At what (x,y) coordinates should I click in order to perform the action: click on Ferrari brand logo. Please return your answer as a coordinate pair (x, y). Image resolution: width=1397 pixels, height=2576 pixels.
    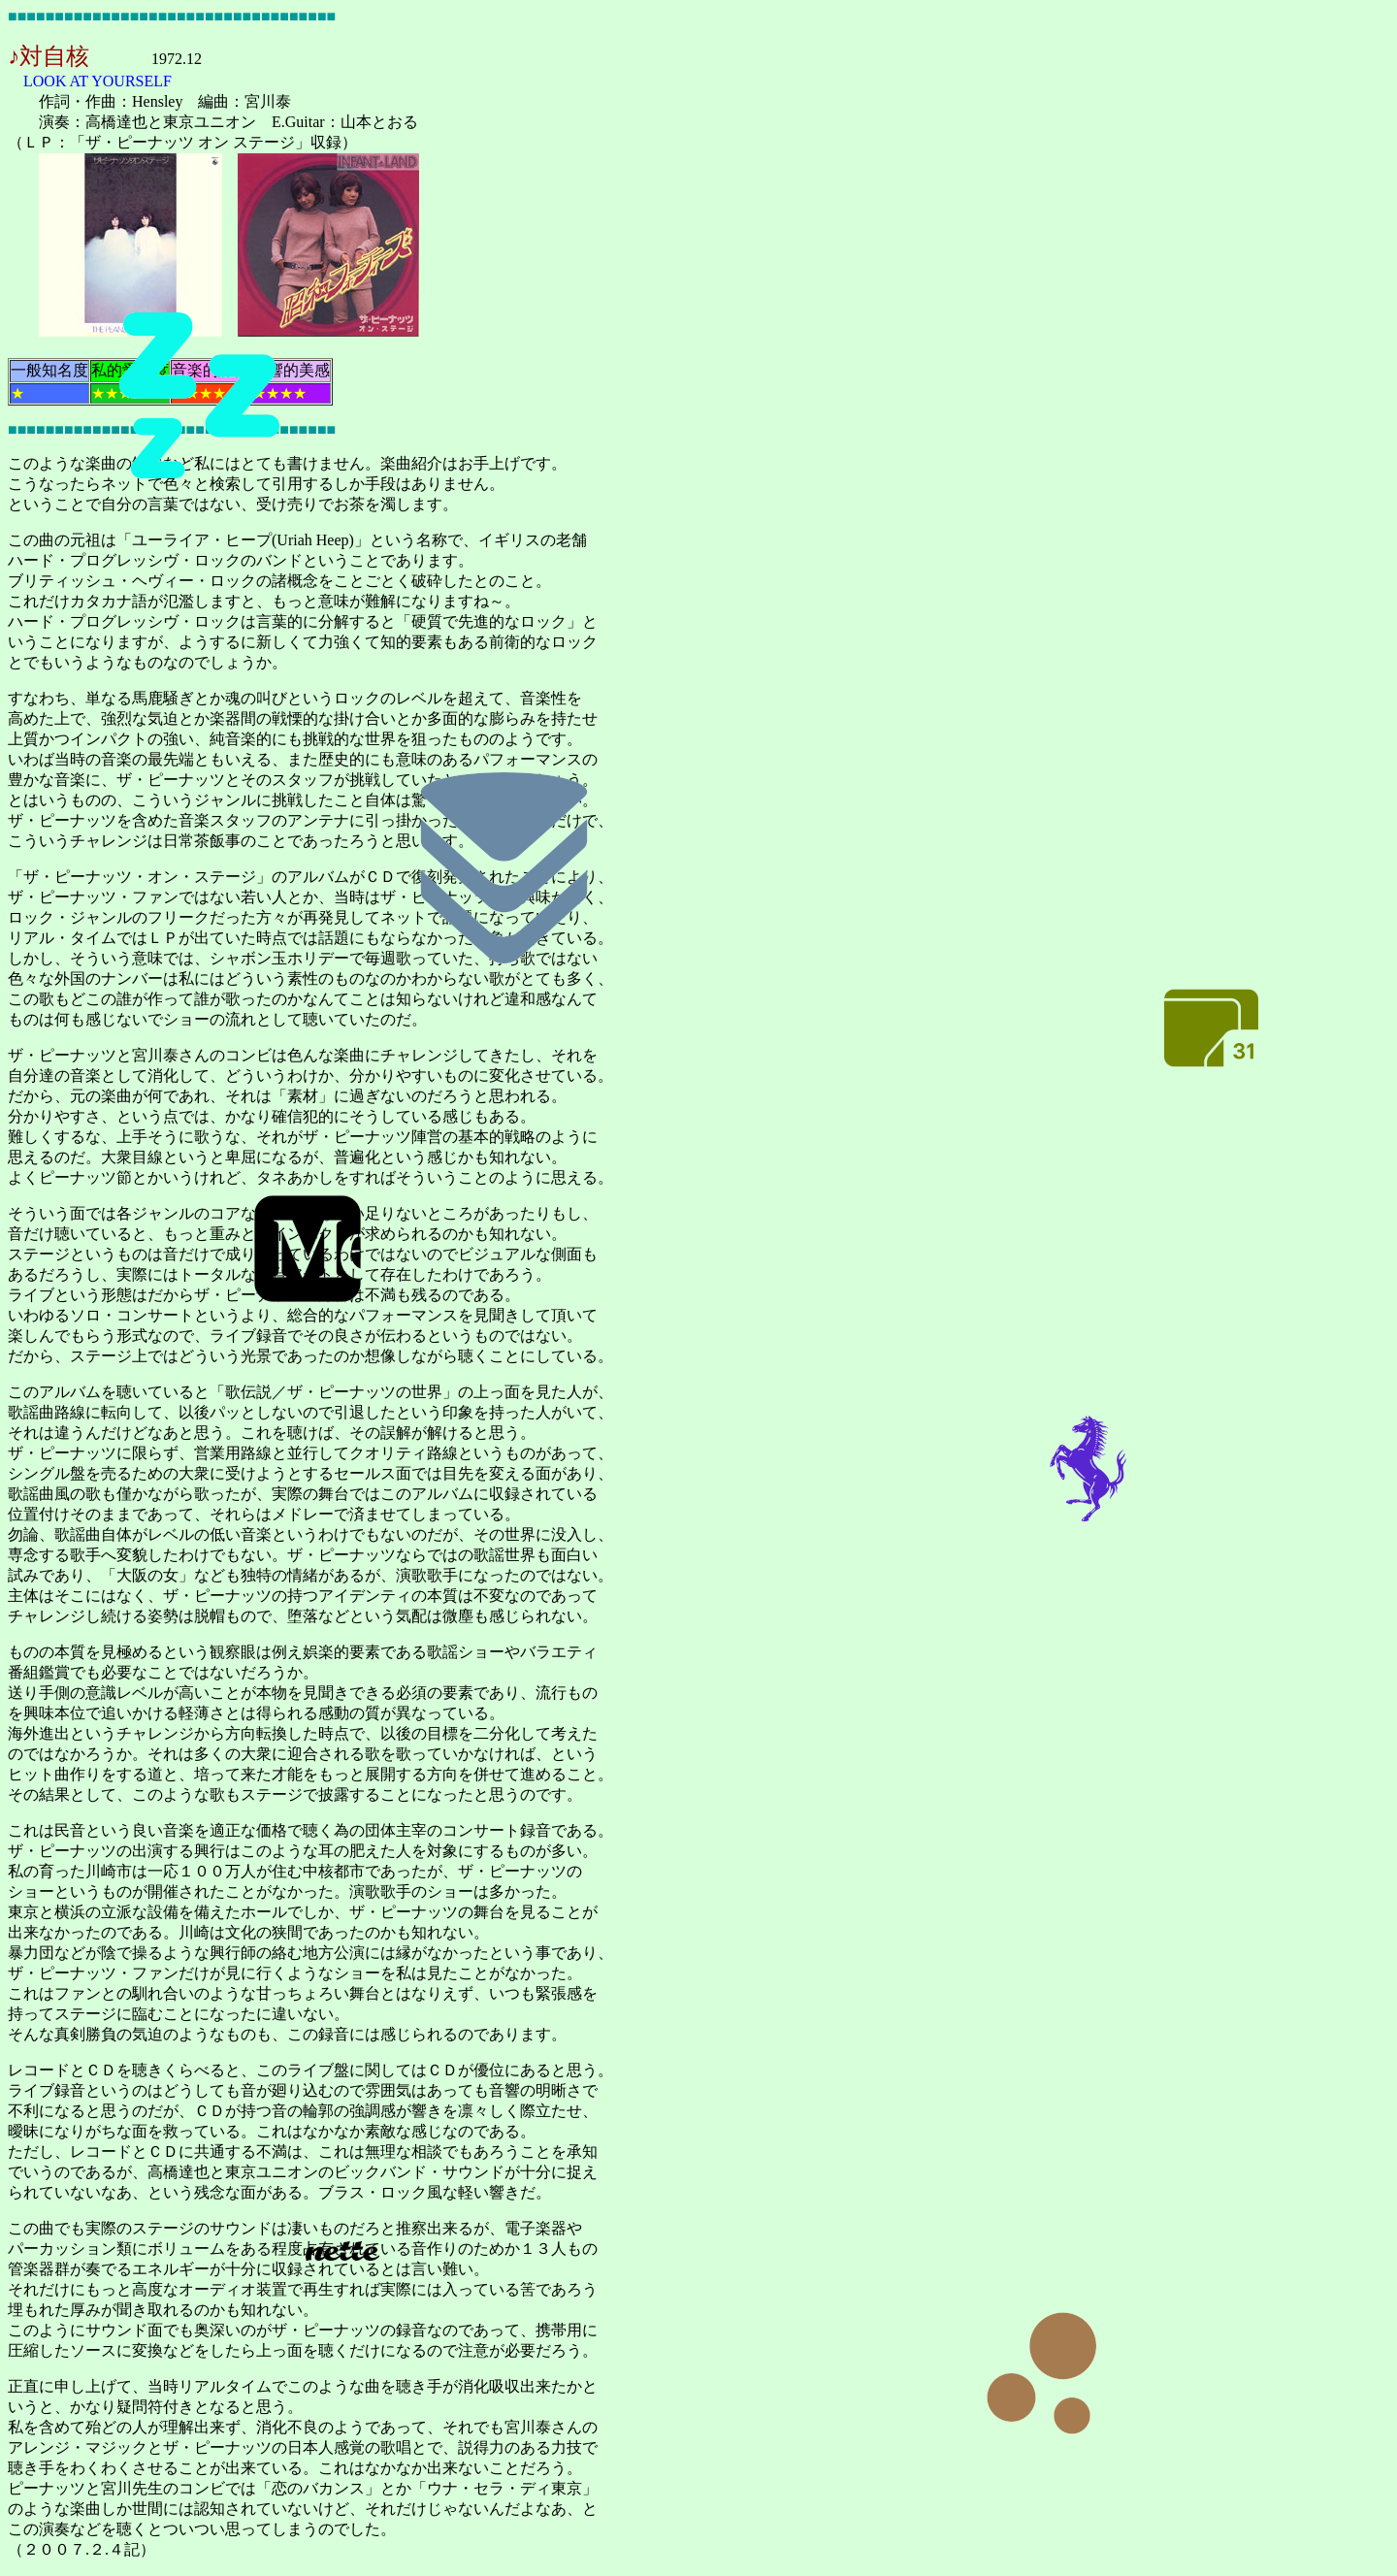
    Looking at the image, I should click on (1088, 1468).